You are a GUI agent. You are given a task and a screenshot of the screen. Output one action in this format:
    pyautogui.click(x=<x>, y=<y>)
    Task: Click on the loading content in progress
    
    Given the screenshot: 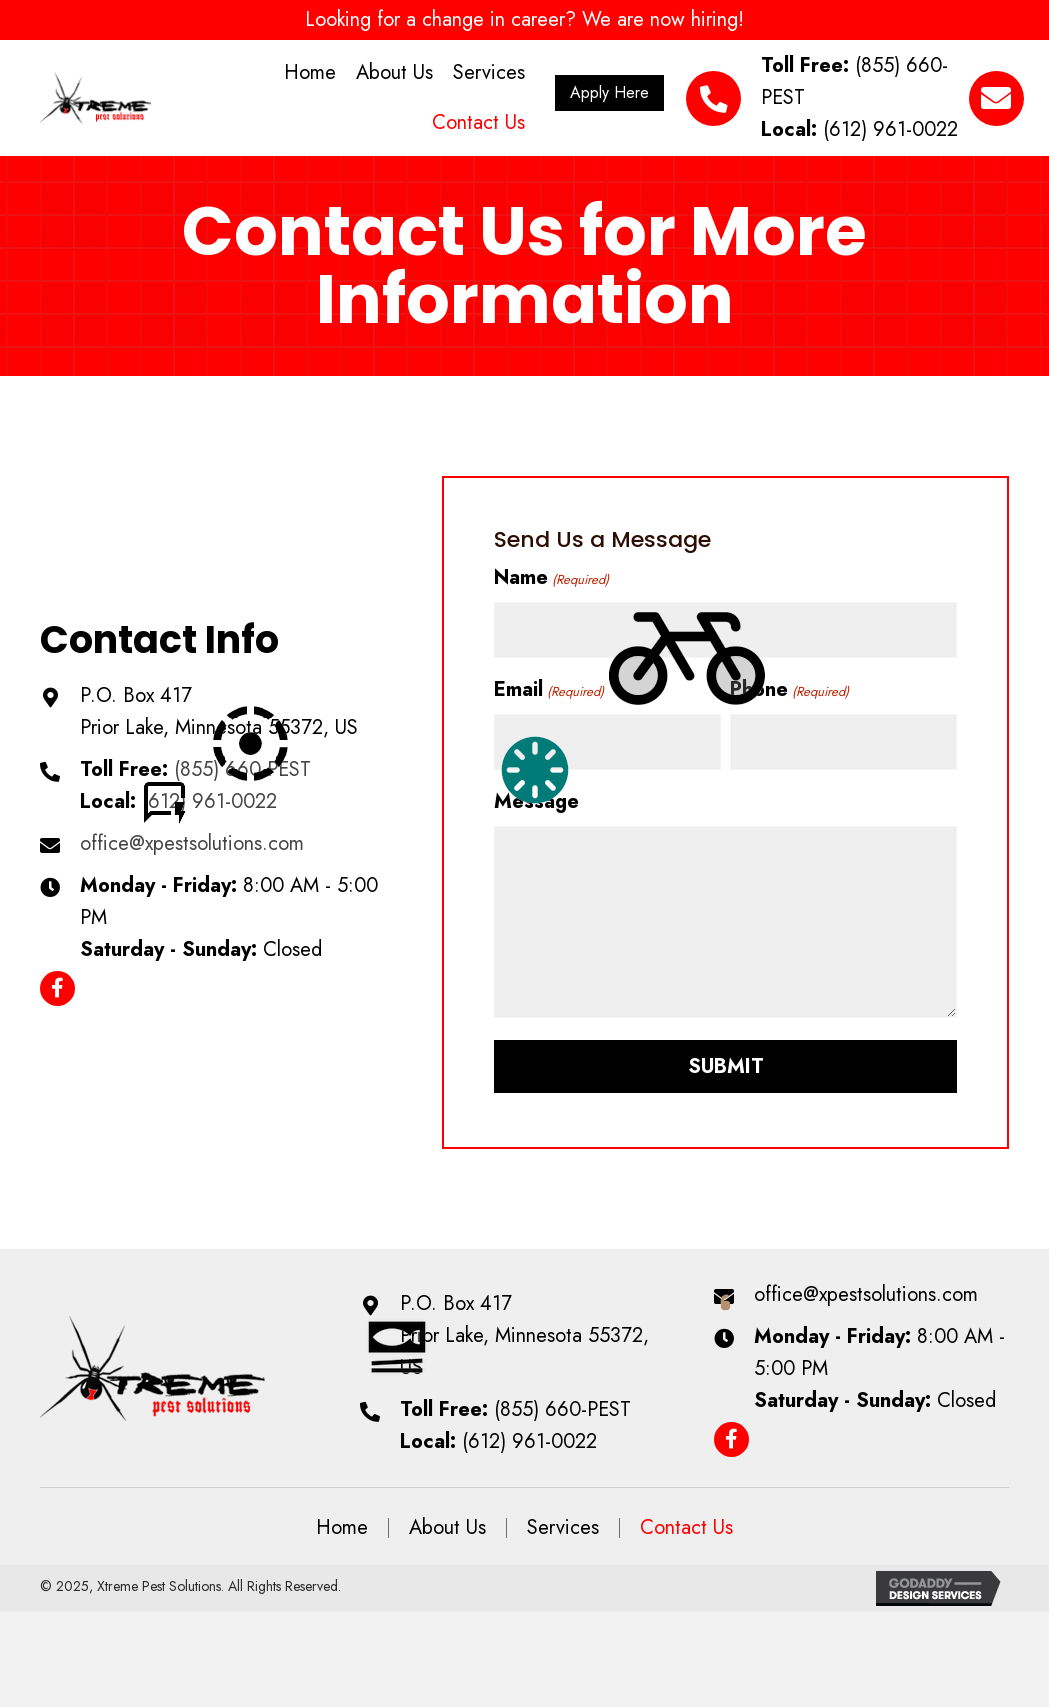 What is the action you would take?
    pyautogui.click(x=535, y=770)
    